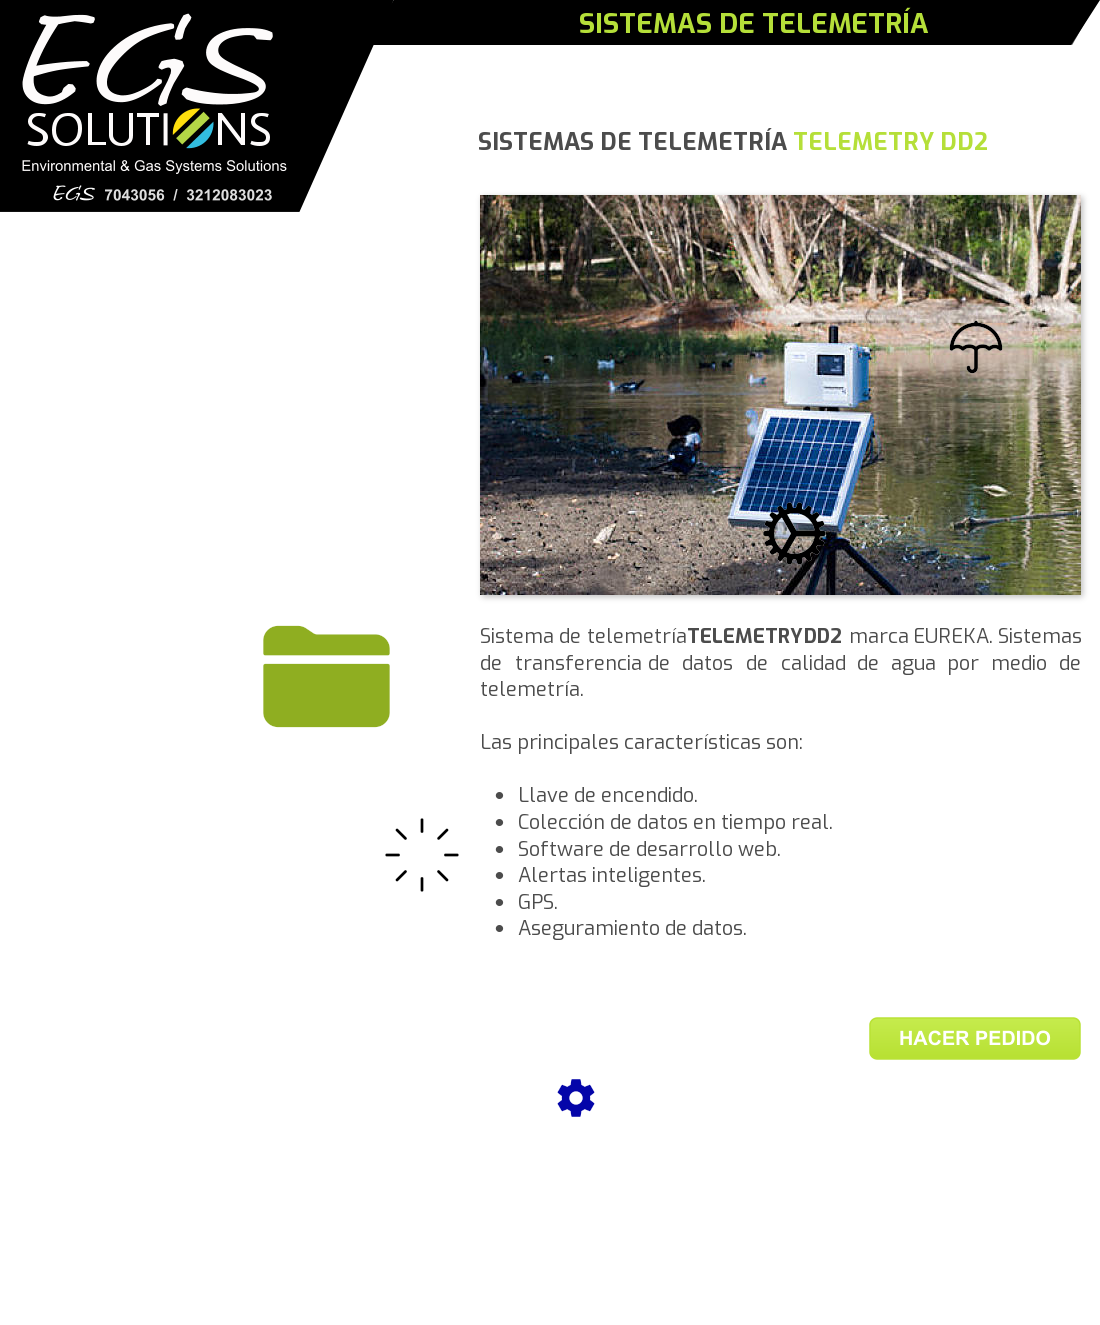 Image resolution: width=1100 pixels, height=1325 pixels. Describe the element at coordinates (576, 1098) in the screenshot. I see `open settings menu` at that location.